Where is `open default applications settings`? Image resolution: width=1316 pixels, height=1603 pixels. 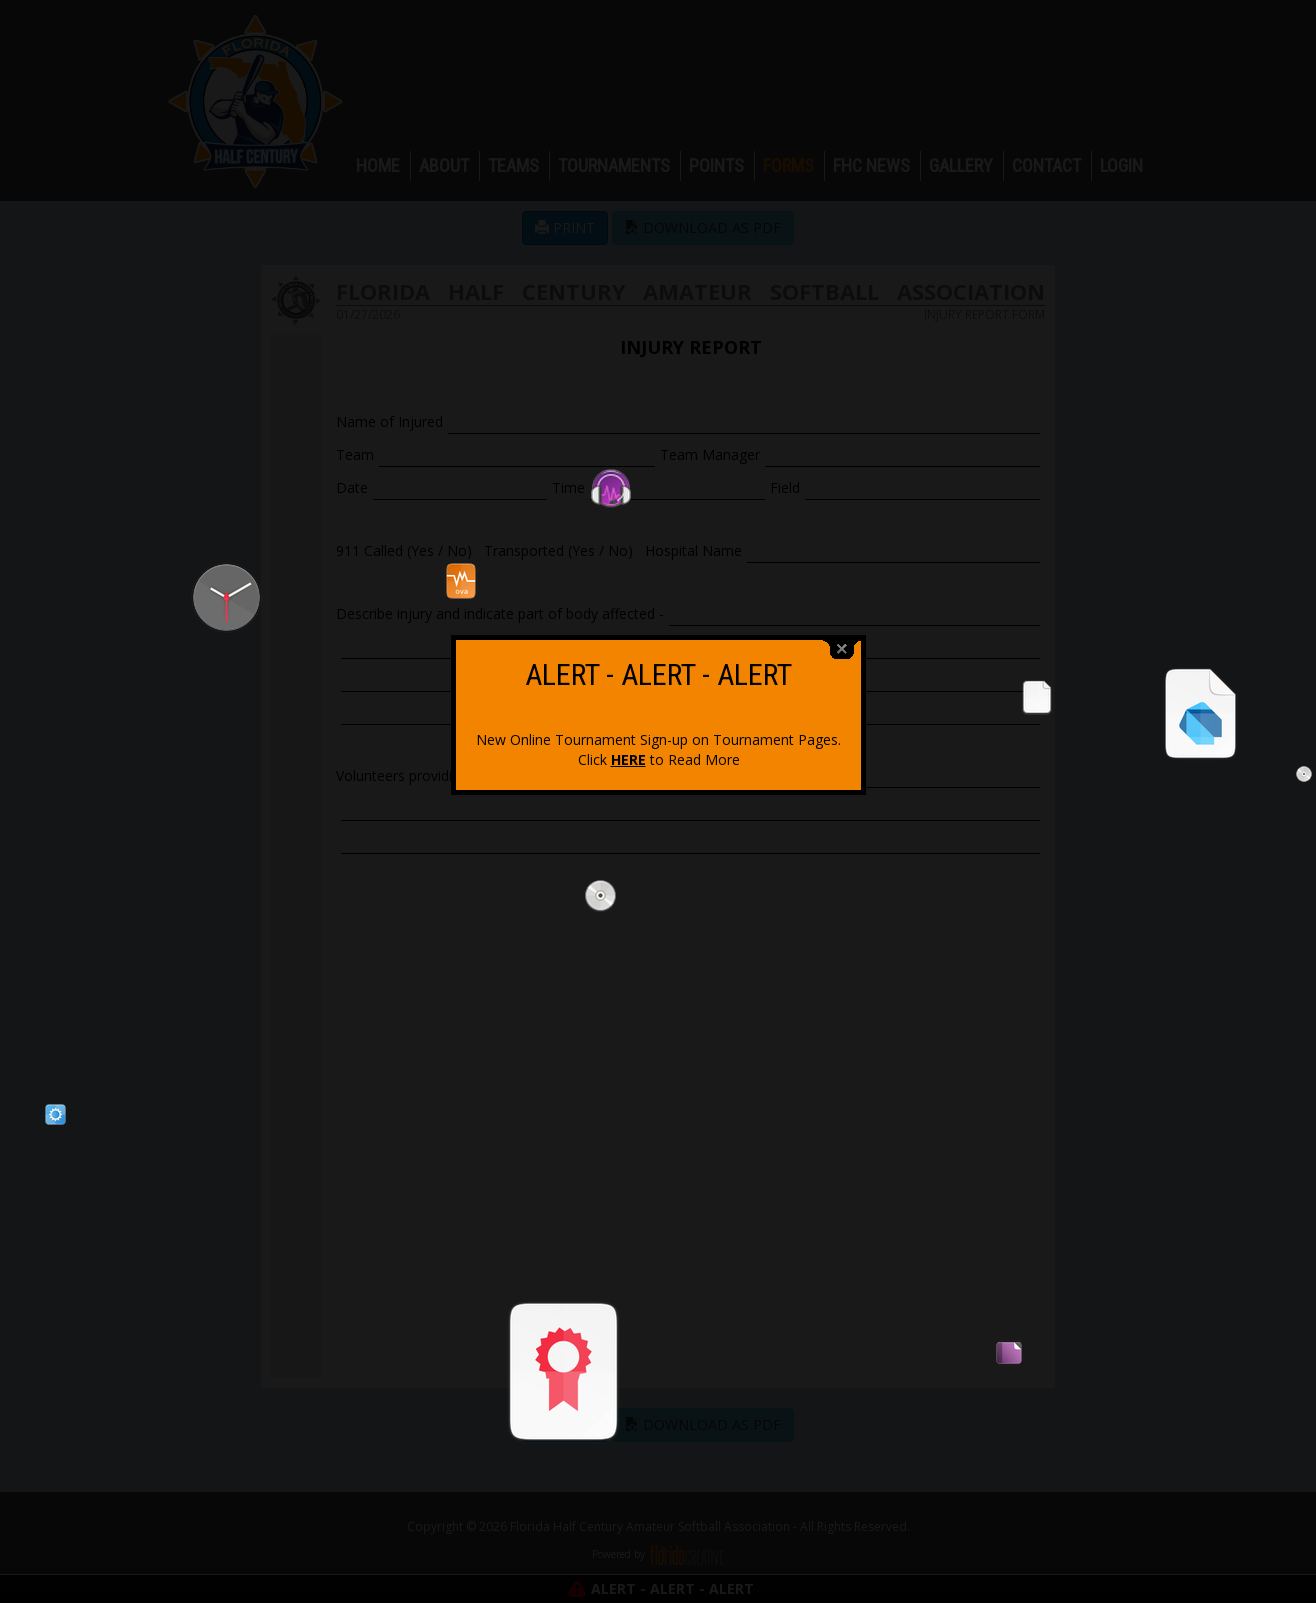
open default applications settings is located at coordinates (55, 1114).